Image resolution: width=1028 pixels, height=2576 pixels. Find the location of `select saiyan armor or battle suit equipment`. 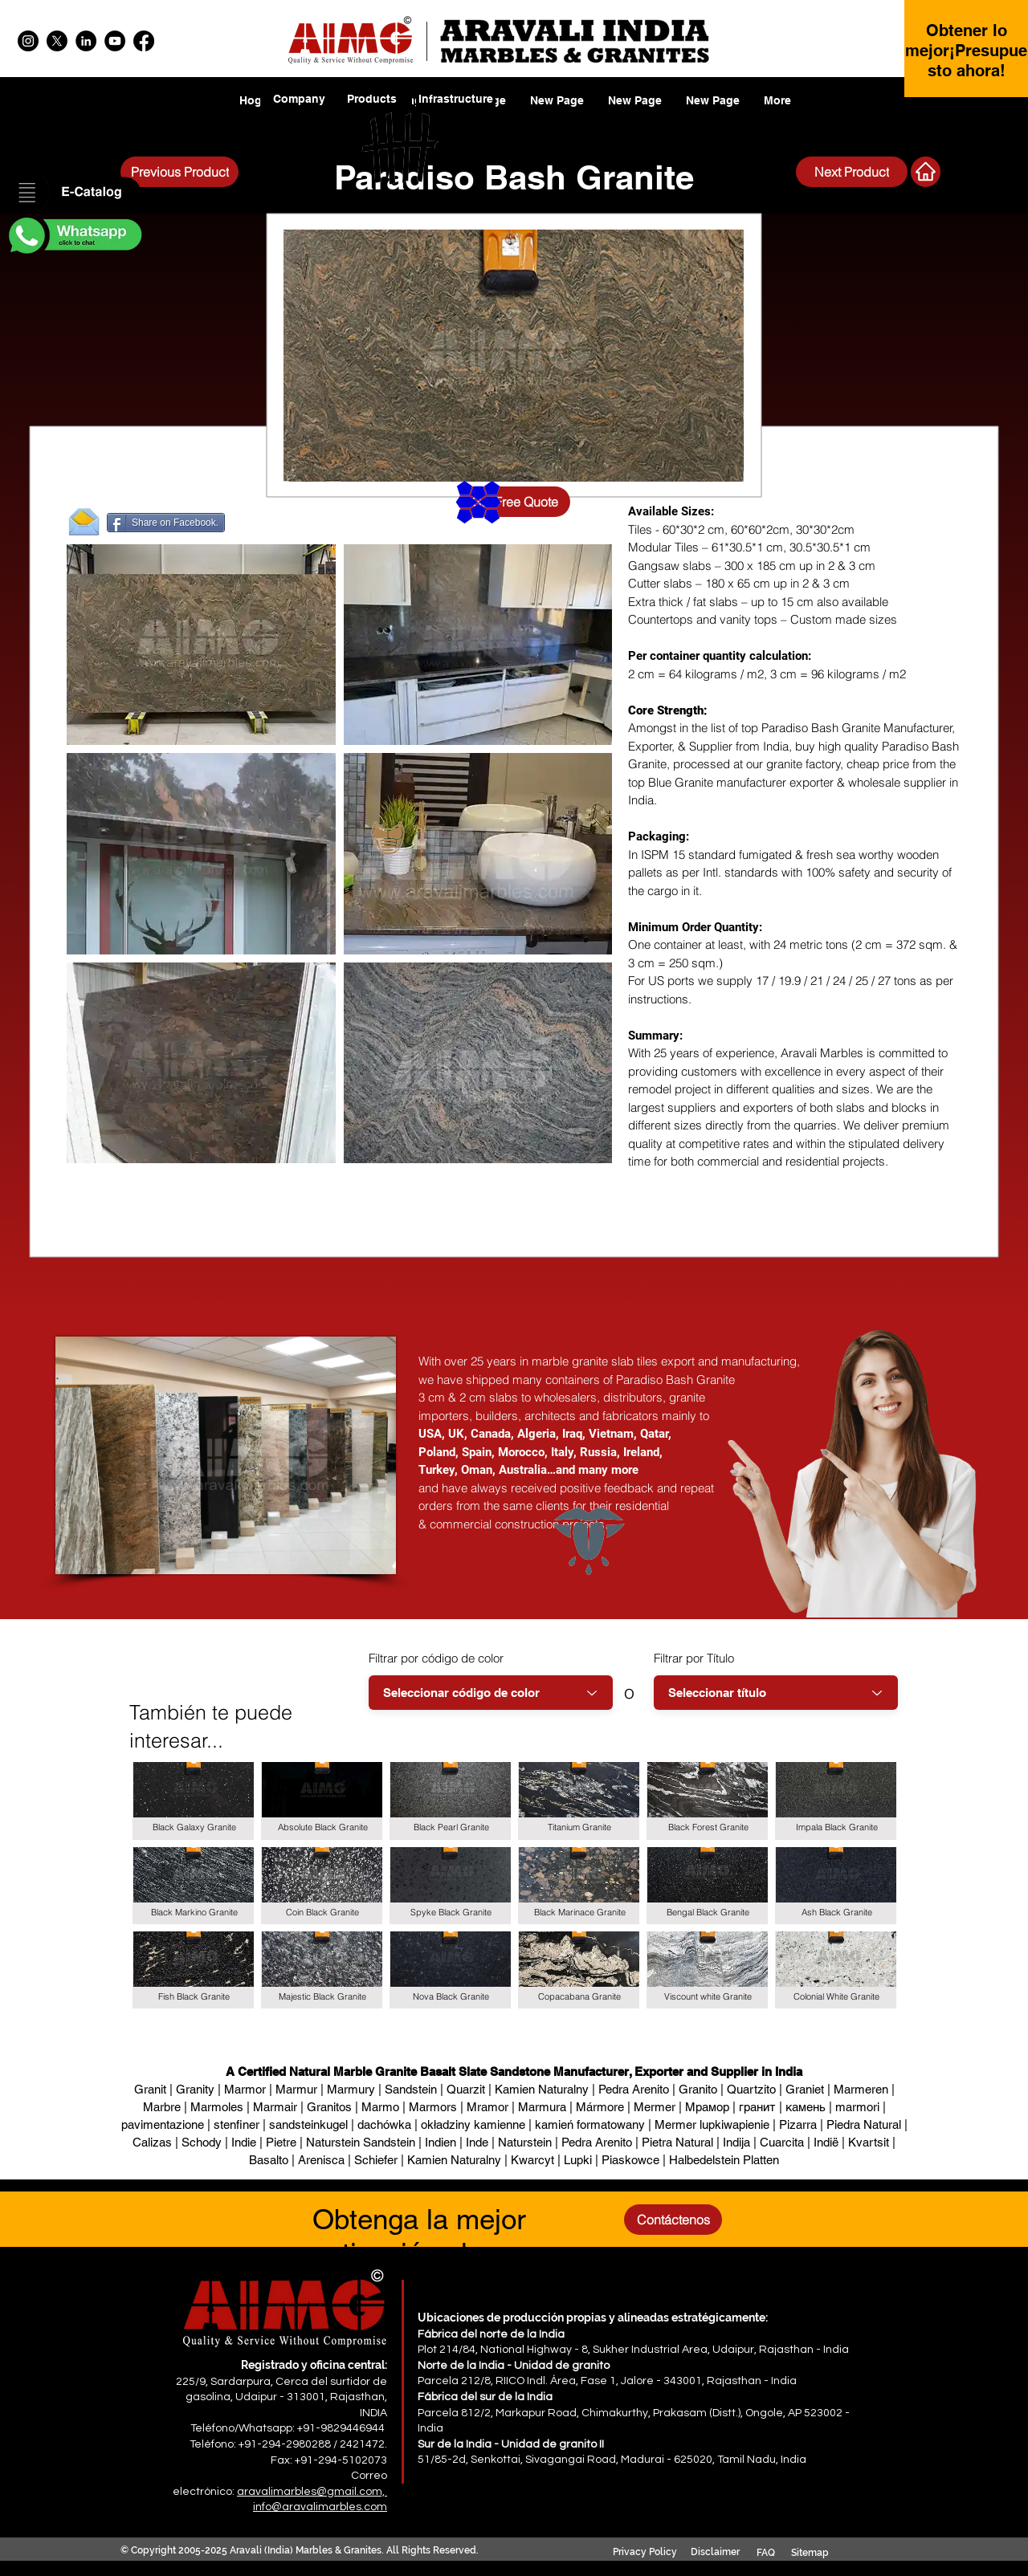

select saiyan armor or battle suit equipment is located at coordinates (388, 837).